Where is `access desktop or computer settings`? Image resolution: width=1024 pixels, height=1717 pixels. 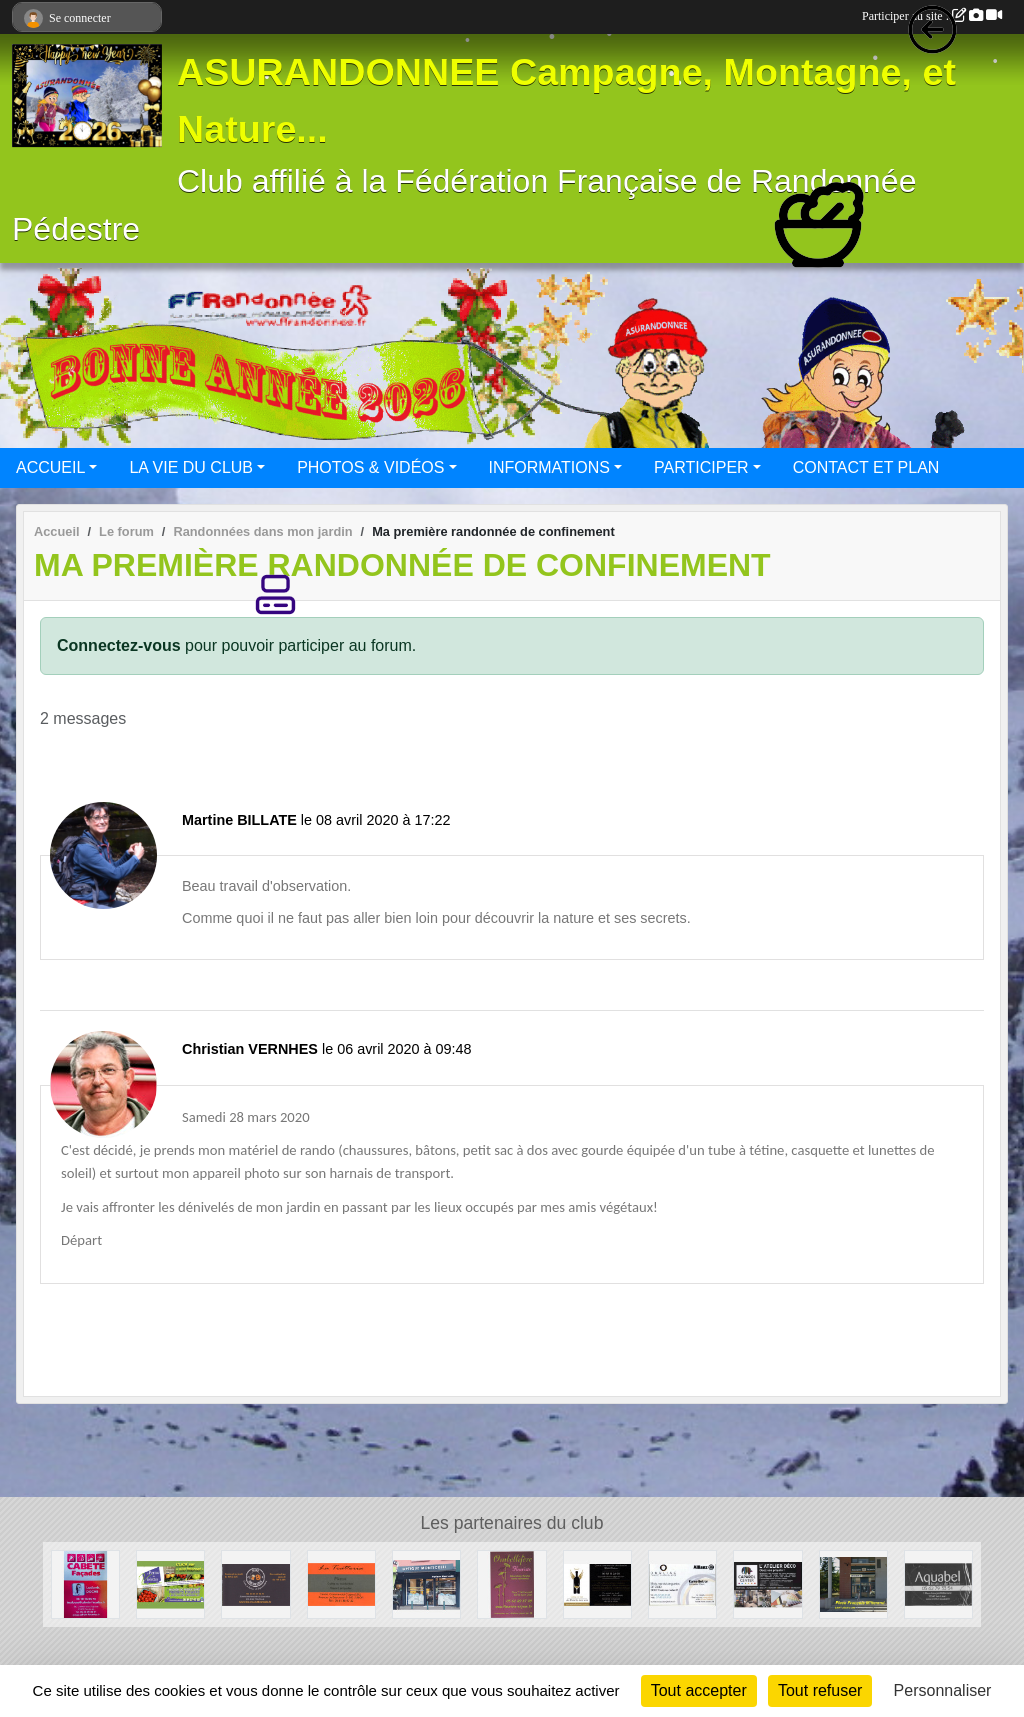 access desktop or computer settings is located at coordinates (275, 594).